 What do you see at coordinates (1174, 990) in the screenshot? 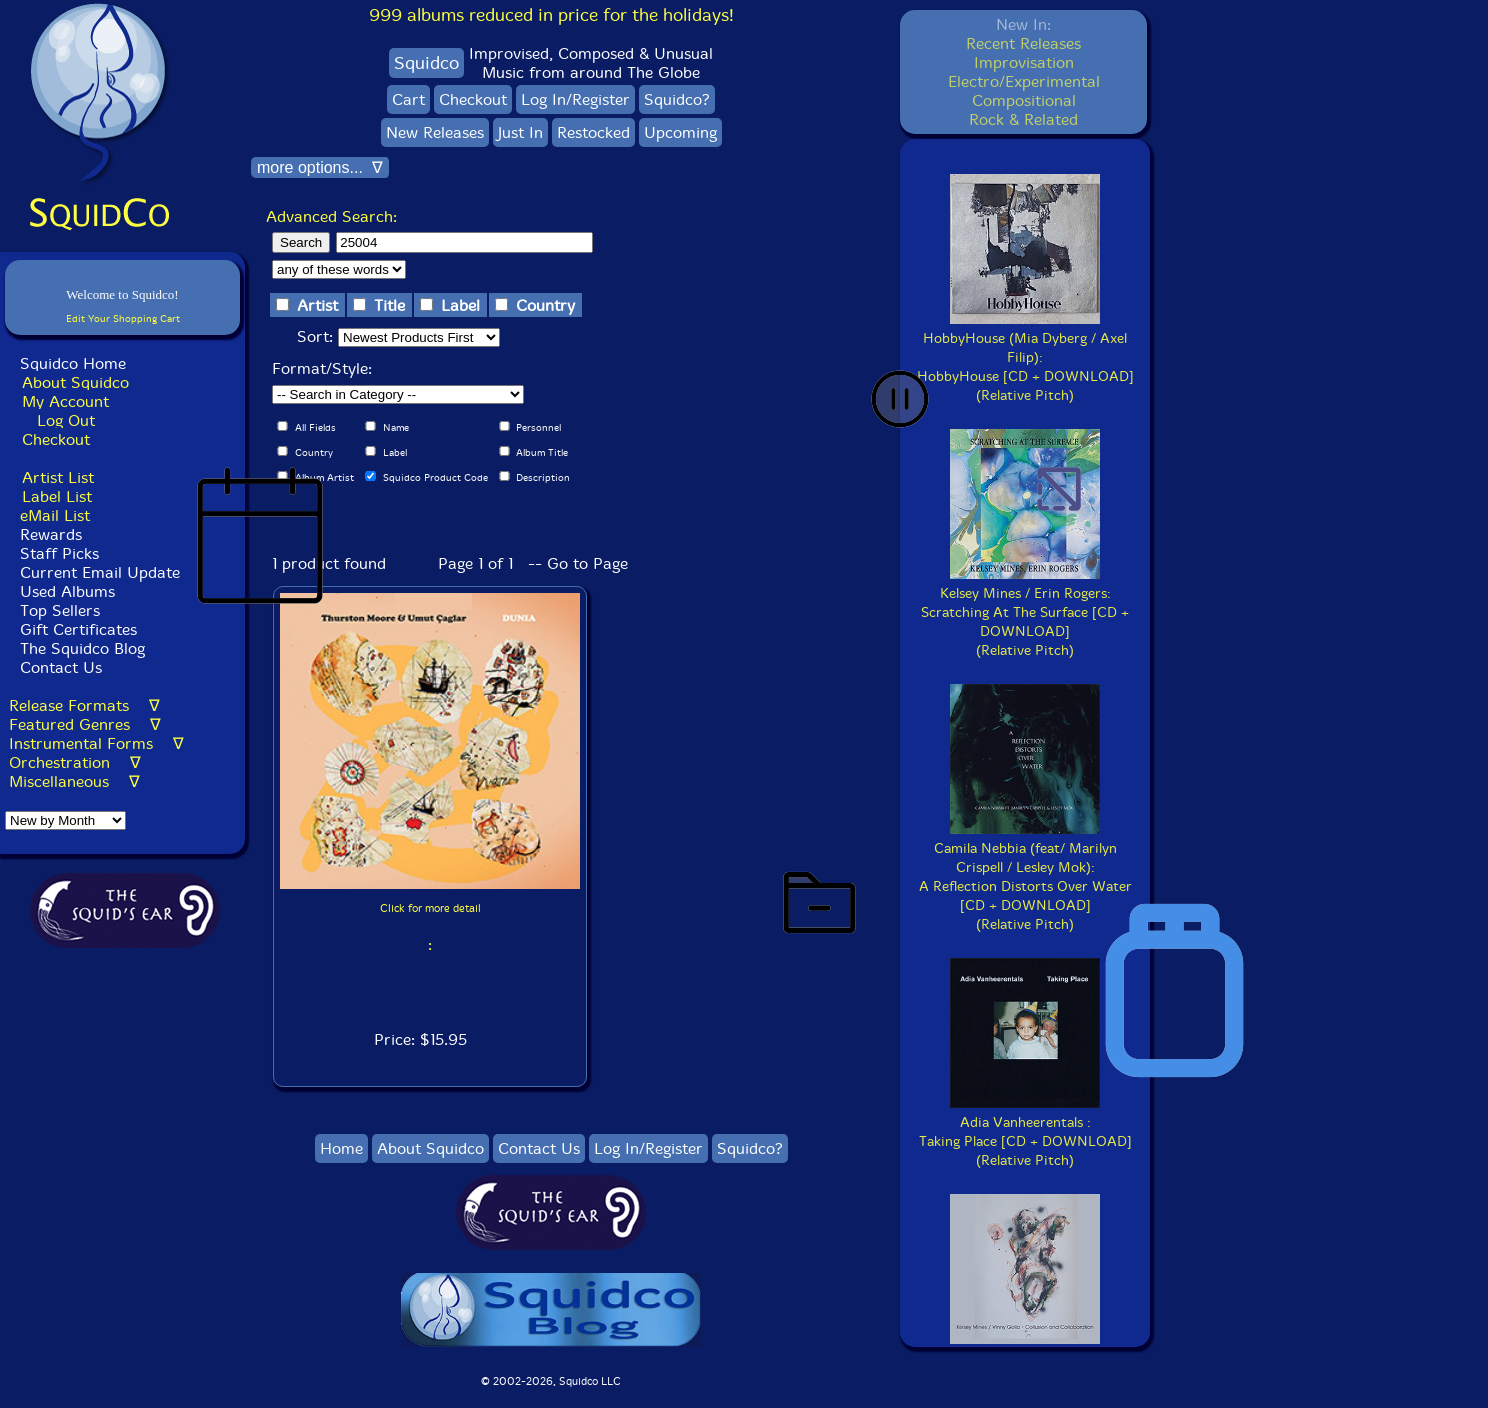
I see `store or manage saved items` at bounding box center [1174, 990].